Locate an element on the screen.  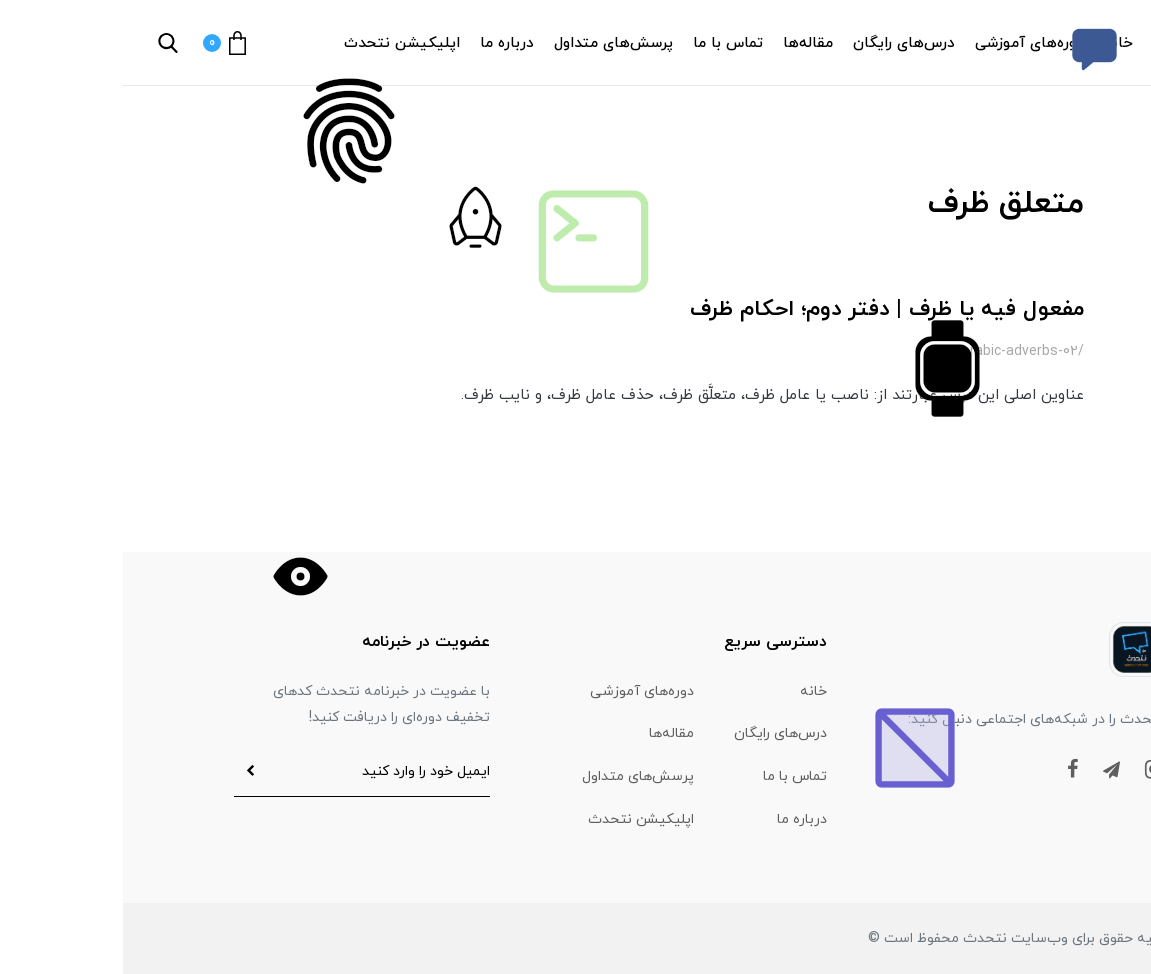
authenticate with fingerprint is located at coordinates (349, 131).